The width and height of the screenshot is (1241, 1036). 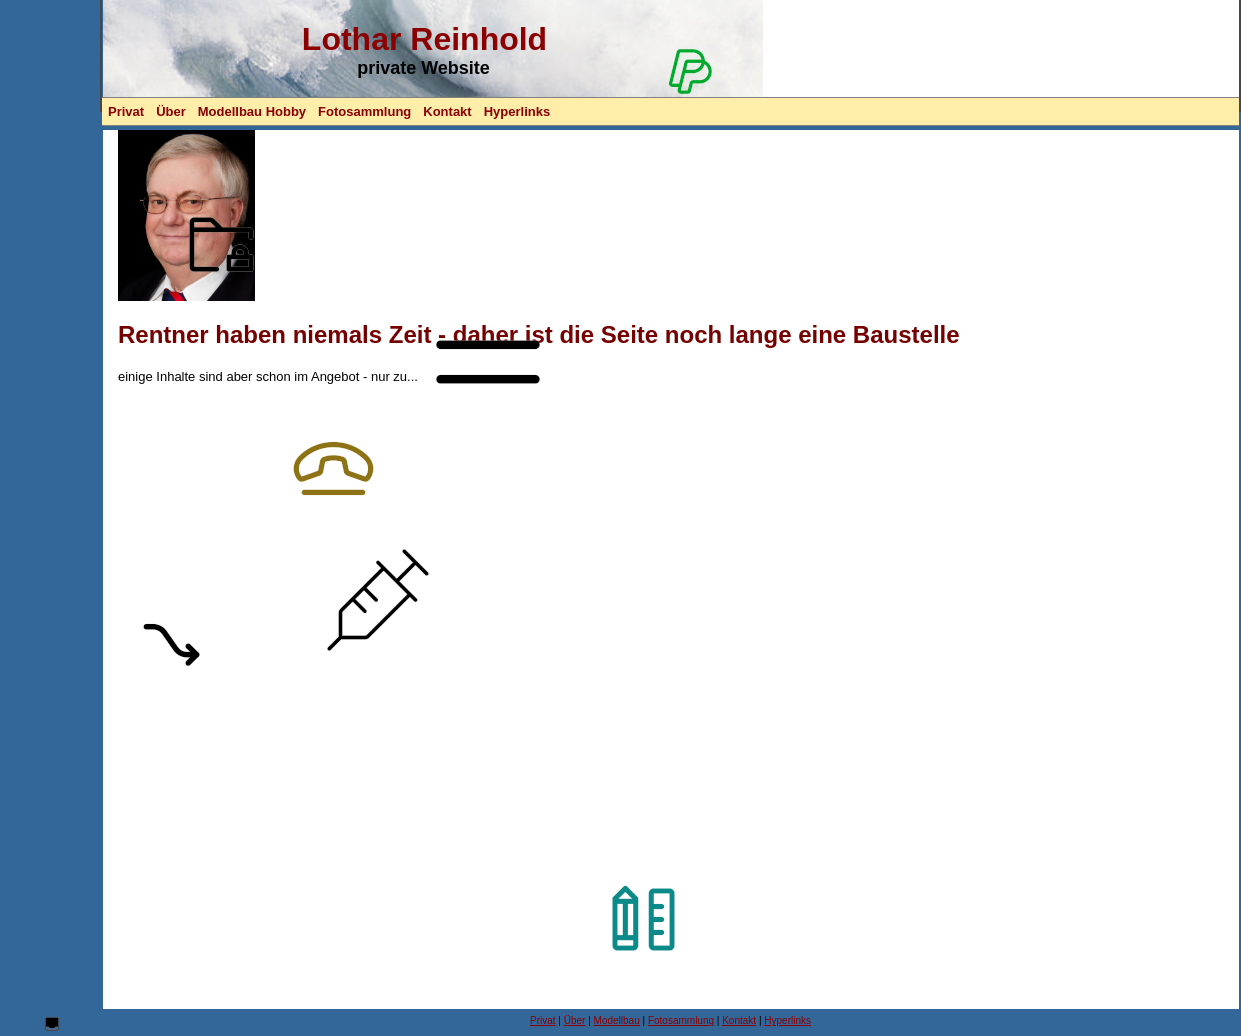 I want to click on access your inbox or messages, so click(x=52, y=1024).